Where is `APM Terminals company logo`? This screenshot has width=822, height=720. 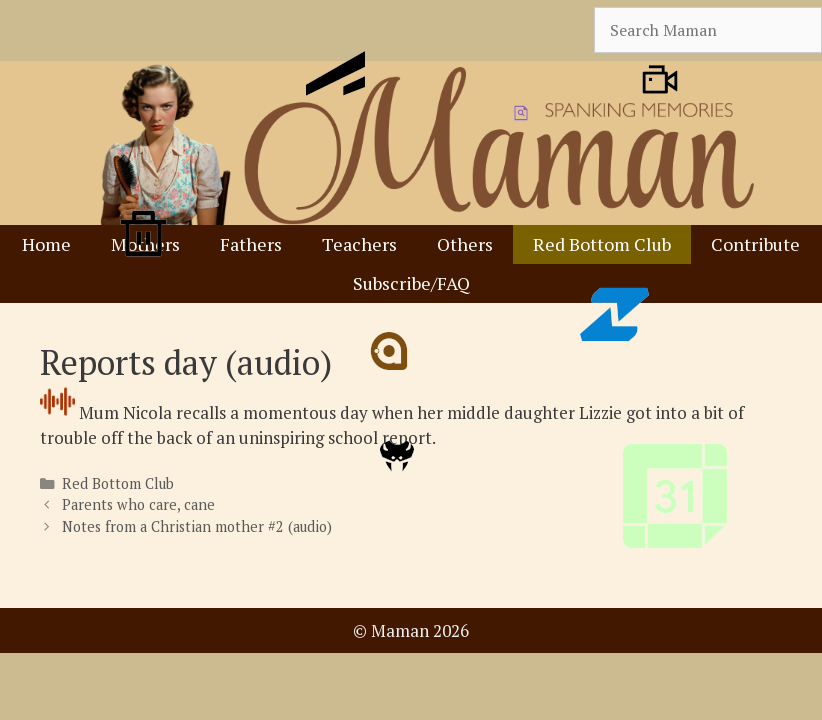
APM Terminals company logo is located at coordinates (335, 73).